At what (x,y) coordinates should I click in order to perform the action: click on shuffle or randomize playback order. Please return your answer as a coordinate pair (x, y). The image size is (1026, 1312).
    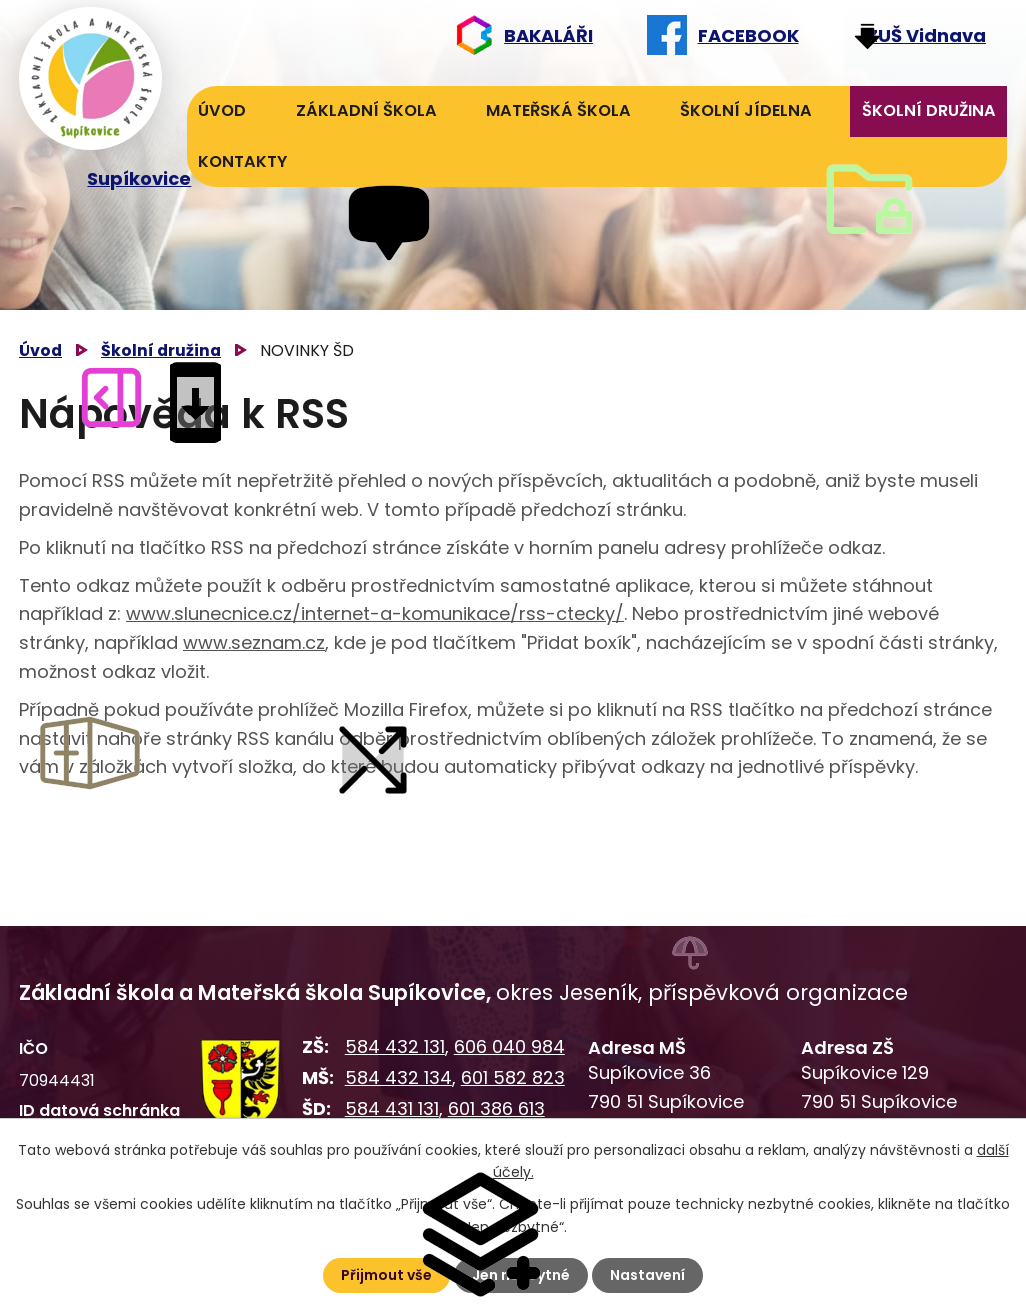
    Looking at the image, I should click on (373, 760).